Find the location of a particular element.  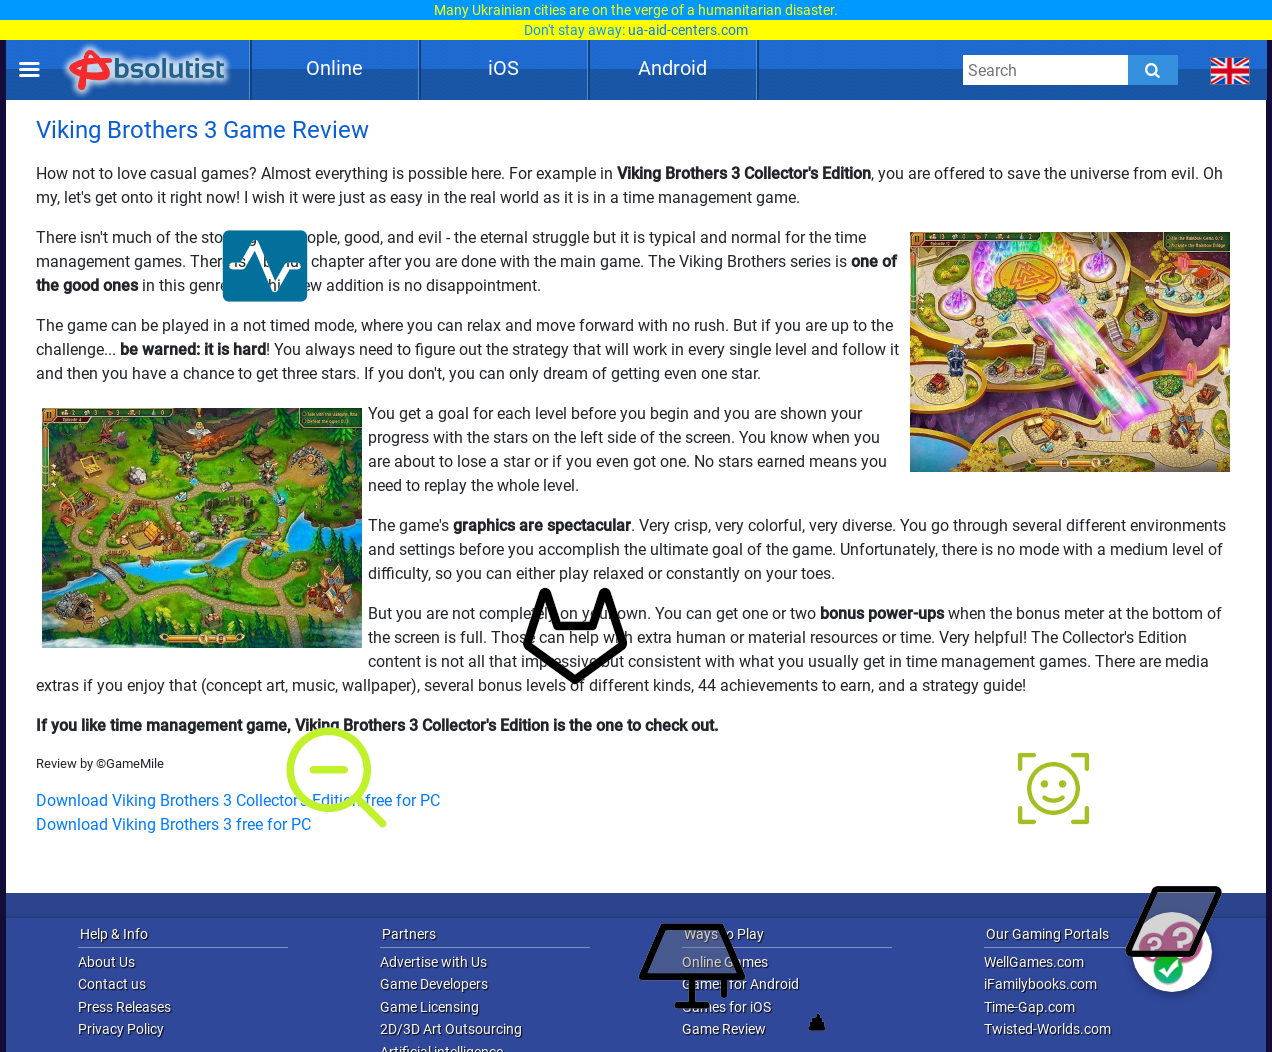

add a poop emoji reaction to a message is located at coordinates (817, 1022).